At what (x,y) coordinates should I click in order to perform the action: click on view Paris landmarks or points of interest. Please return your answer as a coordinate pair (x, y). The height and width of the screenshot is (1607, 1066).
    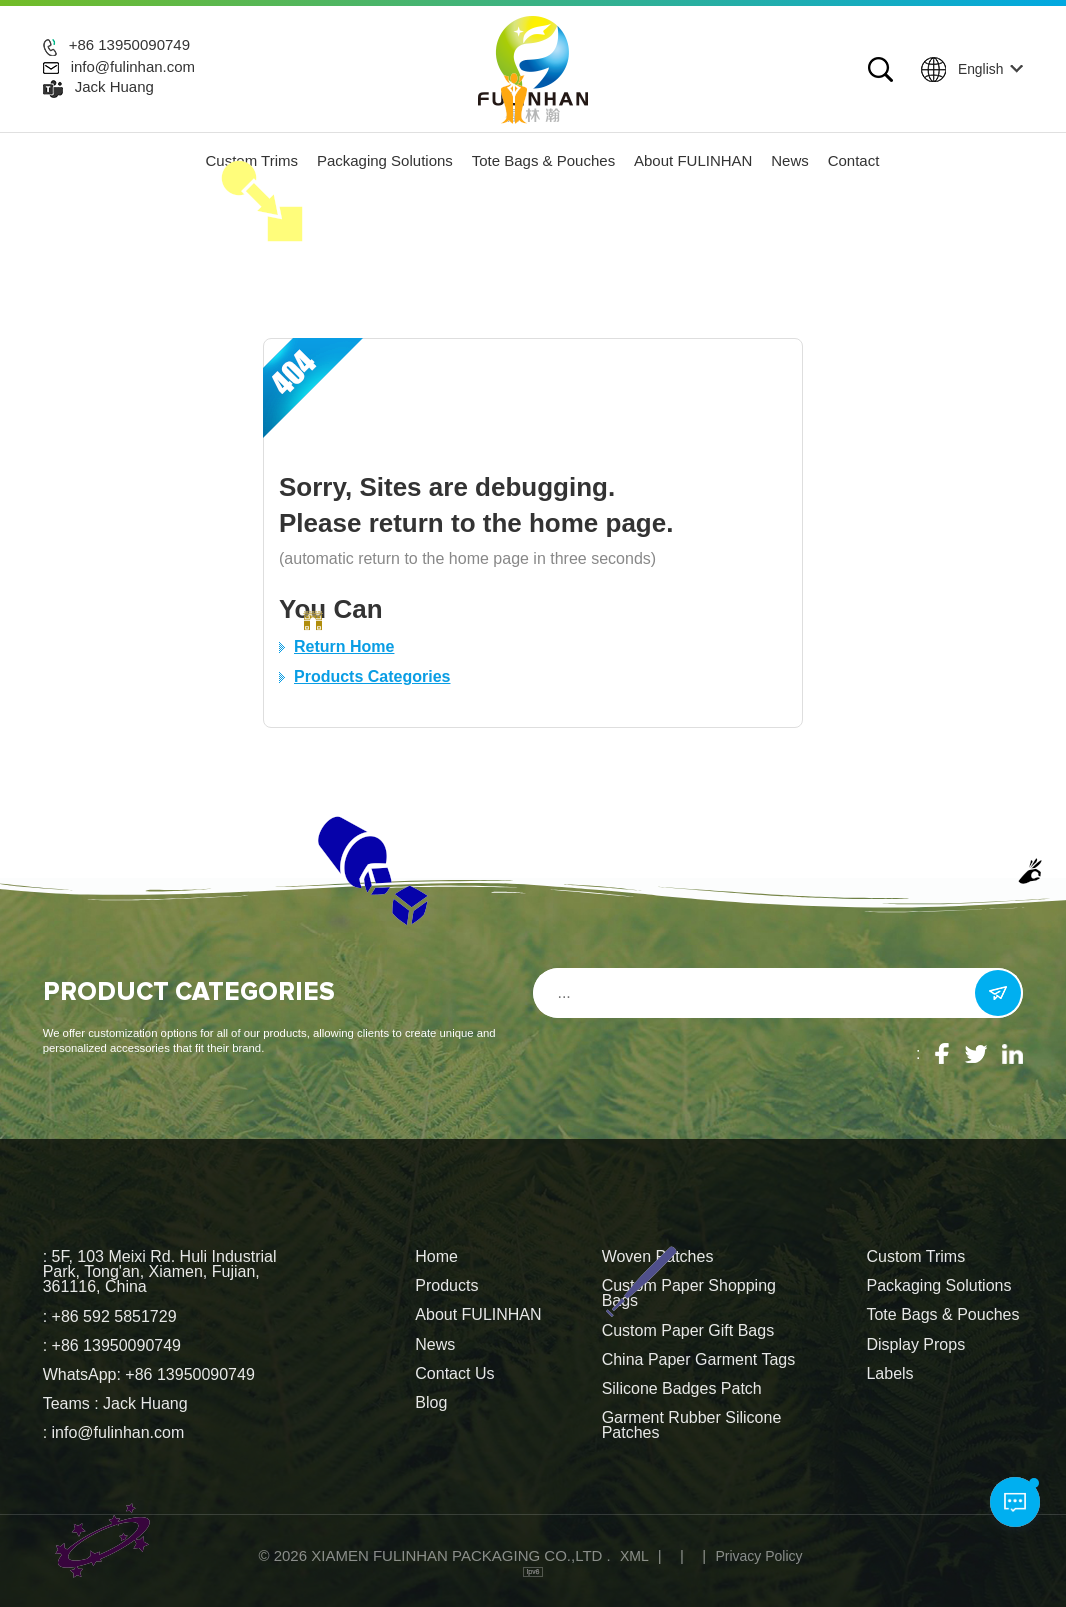
    Looking at the image, I should click on (313, 619).